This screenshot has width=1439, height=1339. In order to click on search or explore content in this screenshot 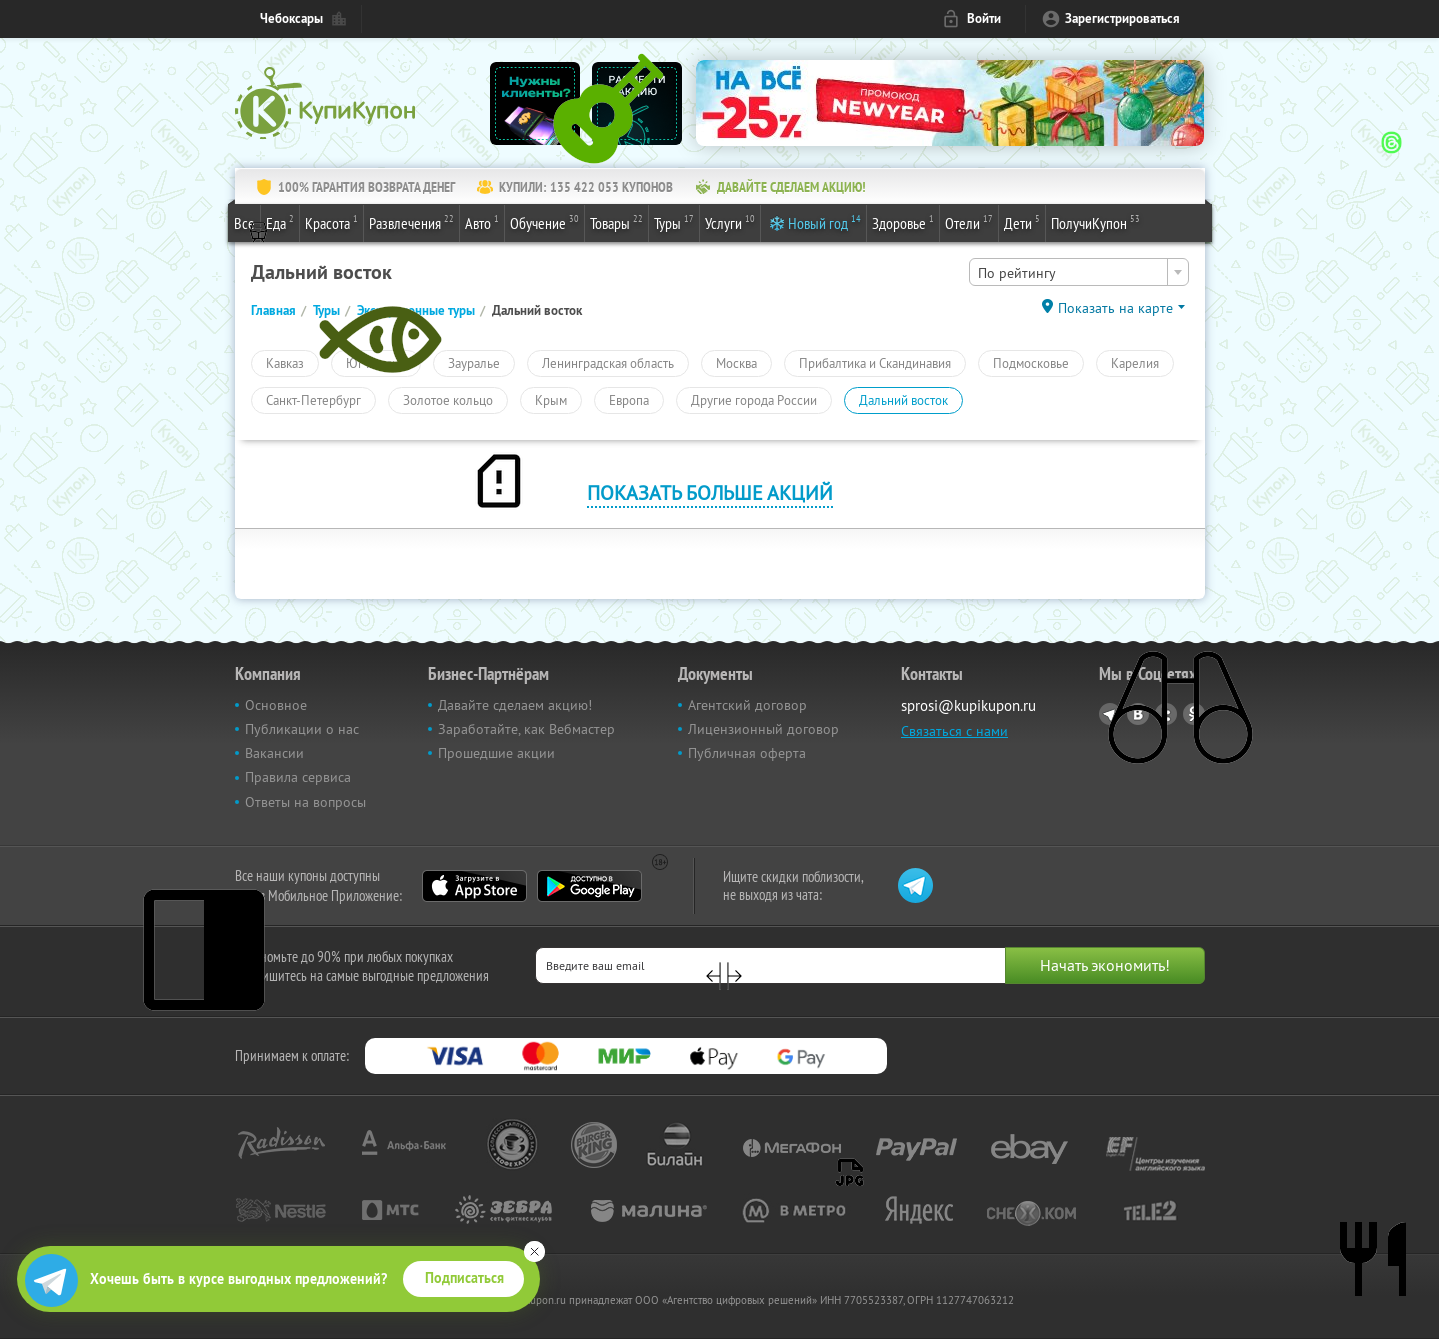, I will do `click(1180, 707)`.